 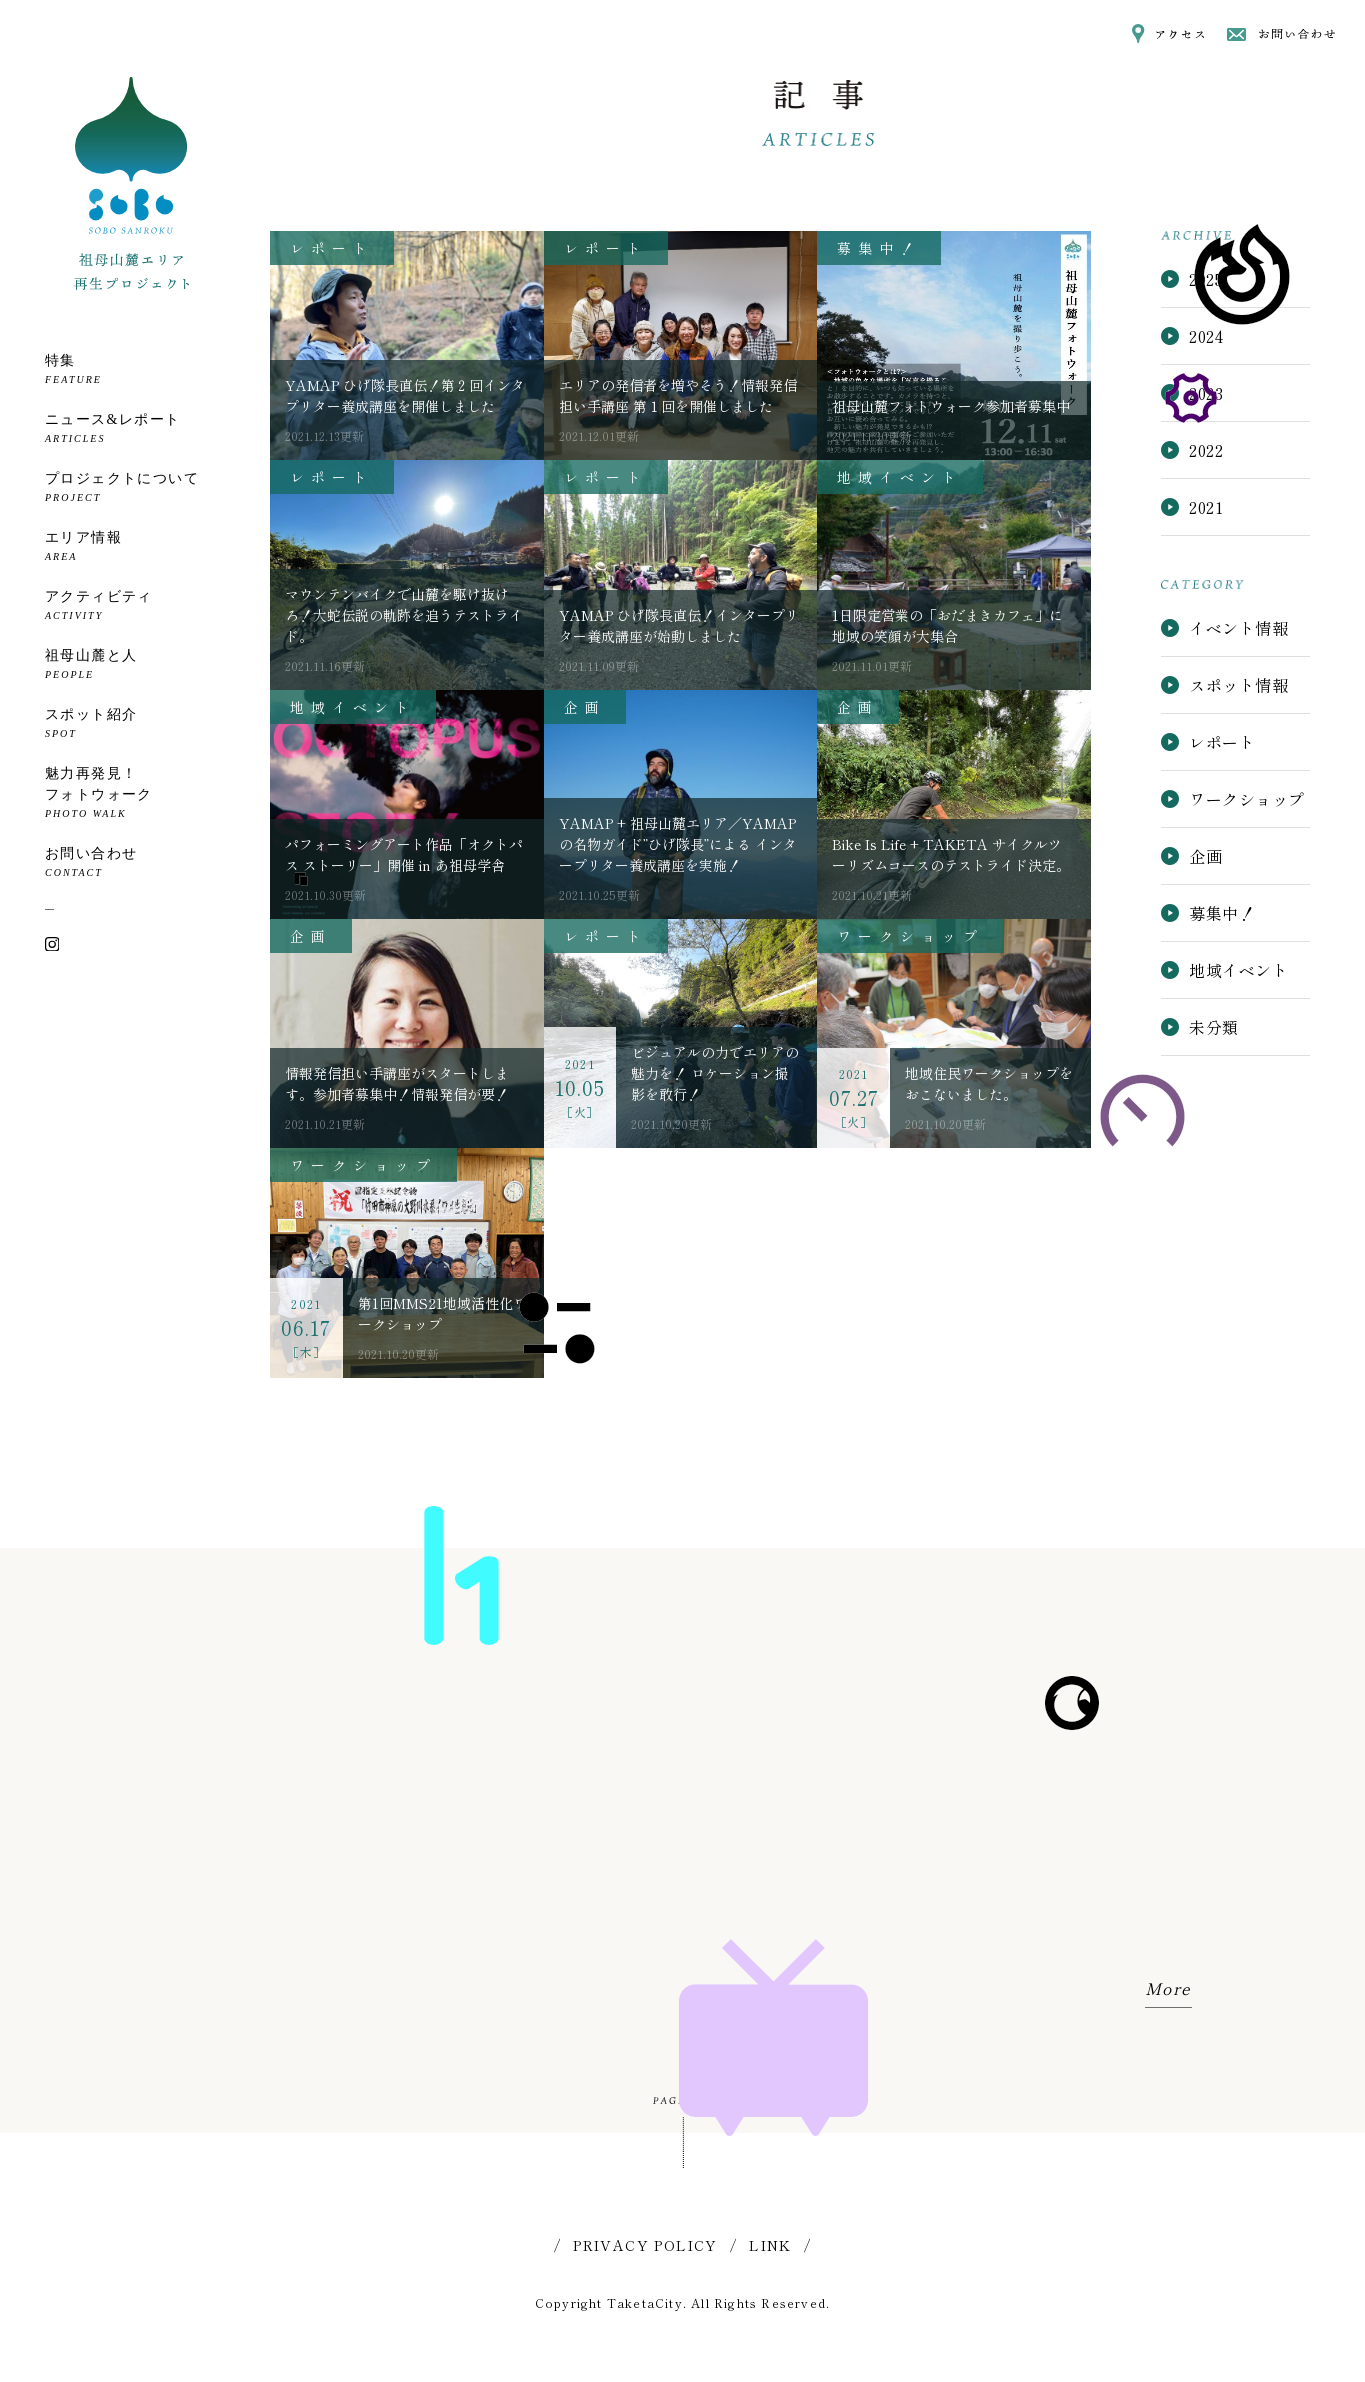 I want to click on open Firefox browser, so click(x=1242, y=277).